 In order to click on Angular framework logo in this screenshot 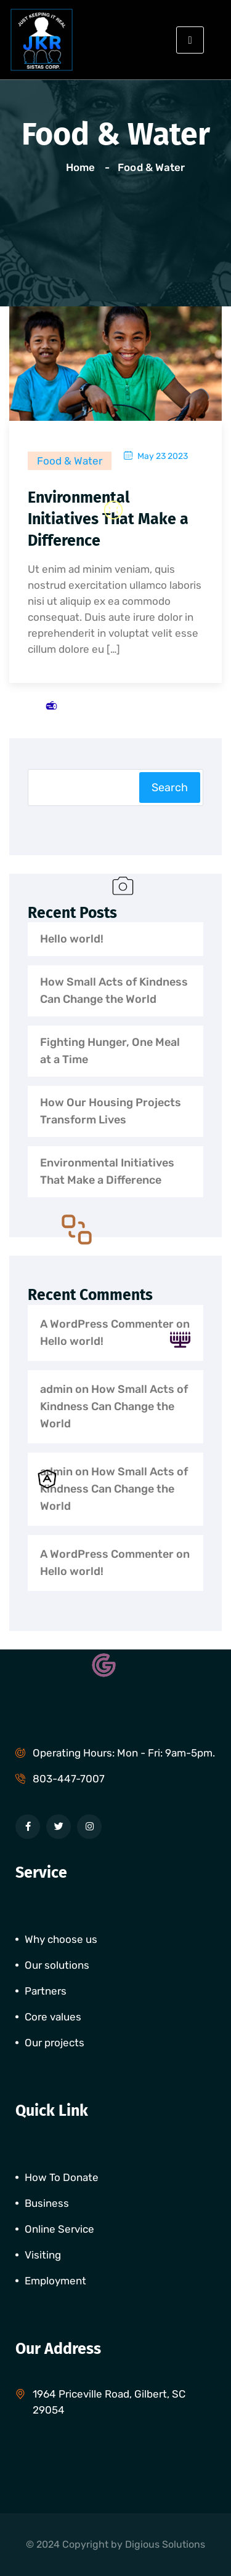, I will do `click(47, 1478)`.